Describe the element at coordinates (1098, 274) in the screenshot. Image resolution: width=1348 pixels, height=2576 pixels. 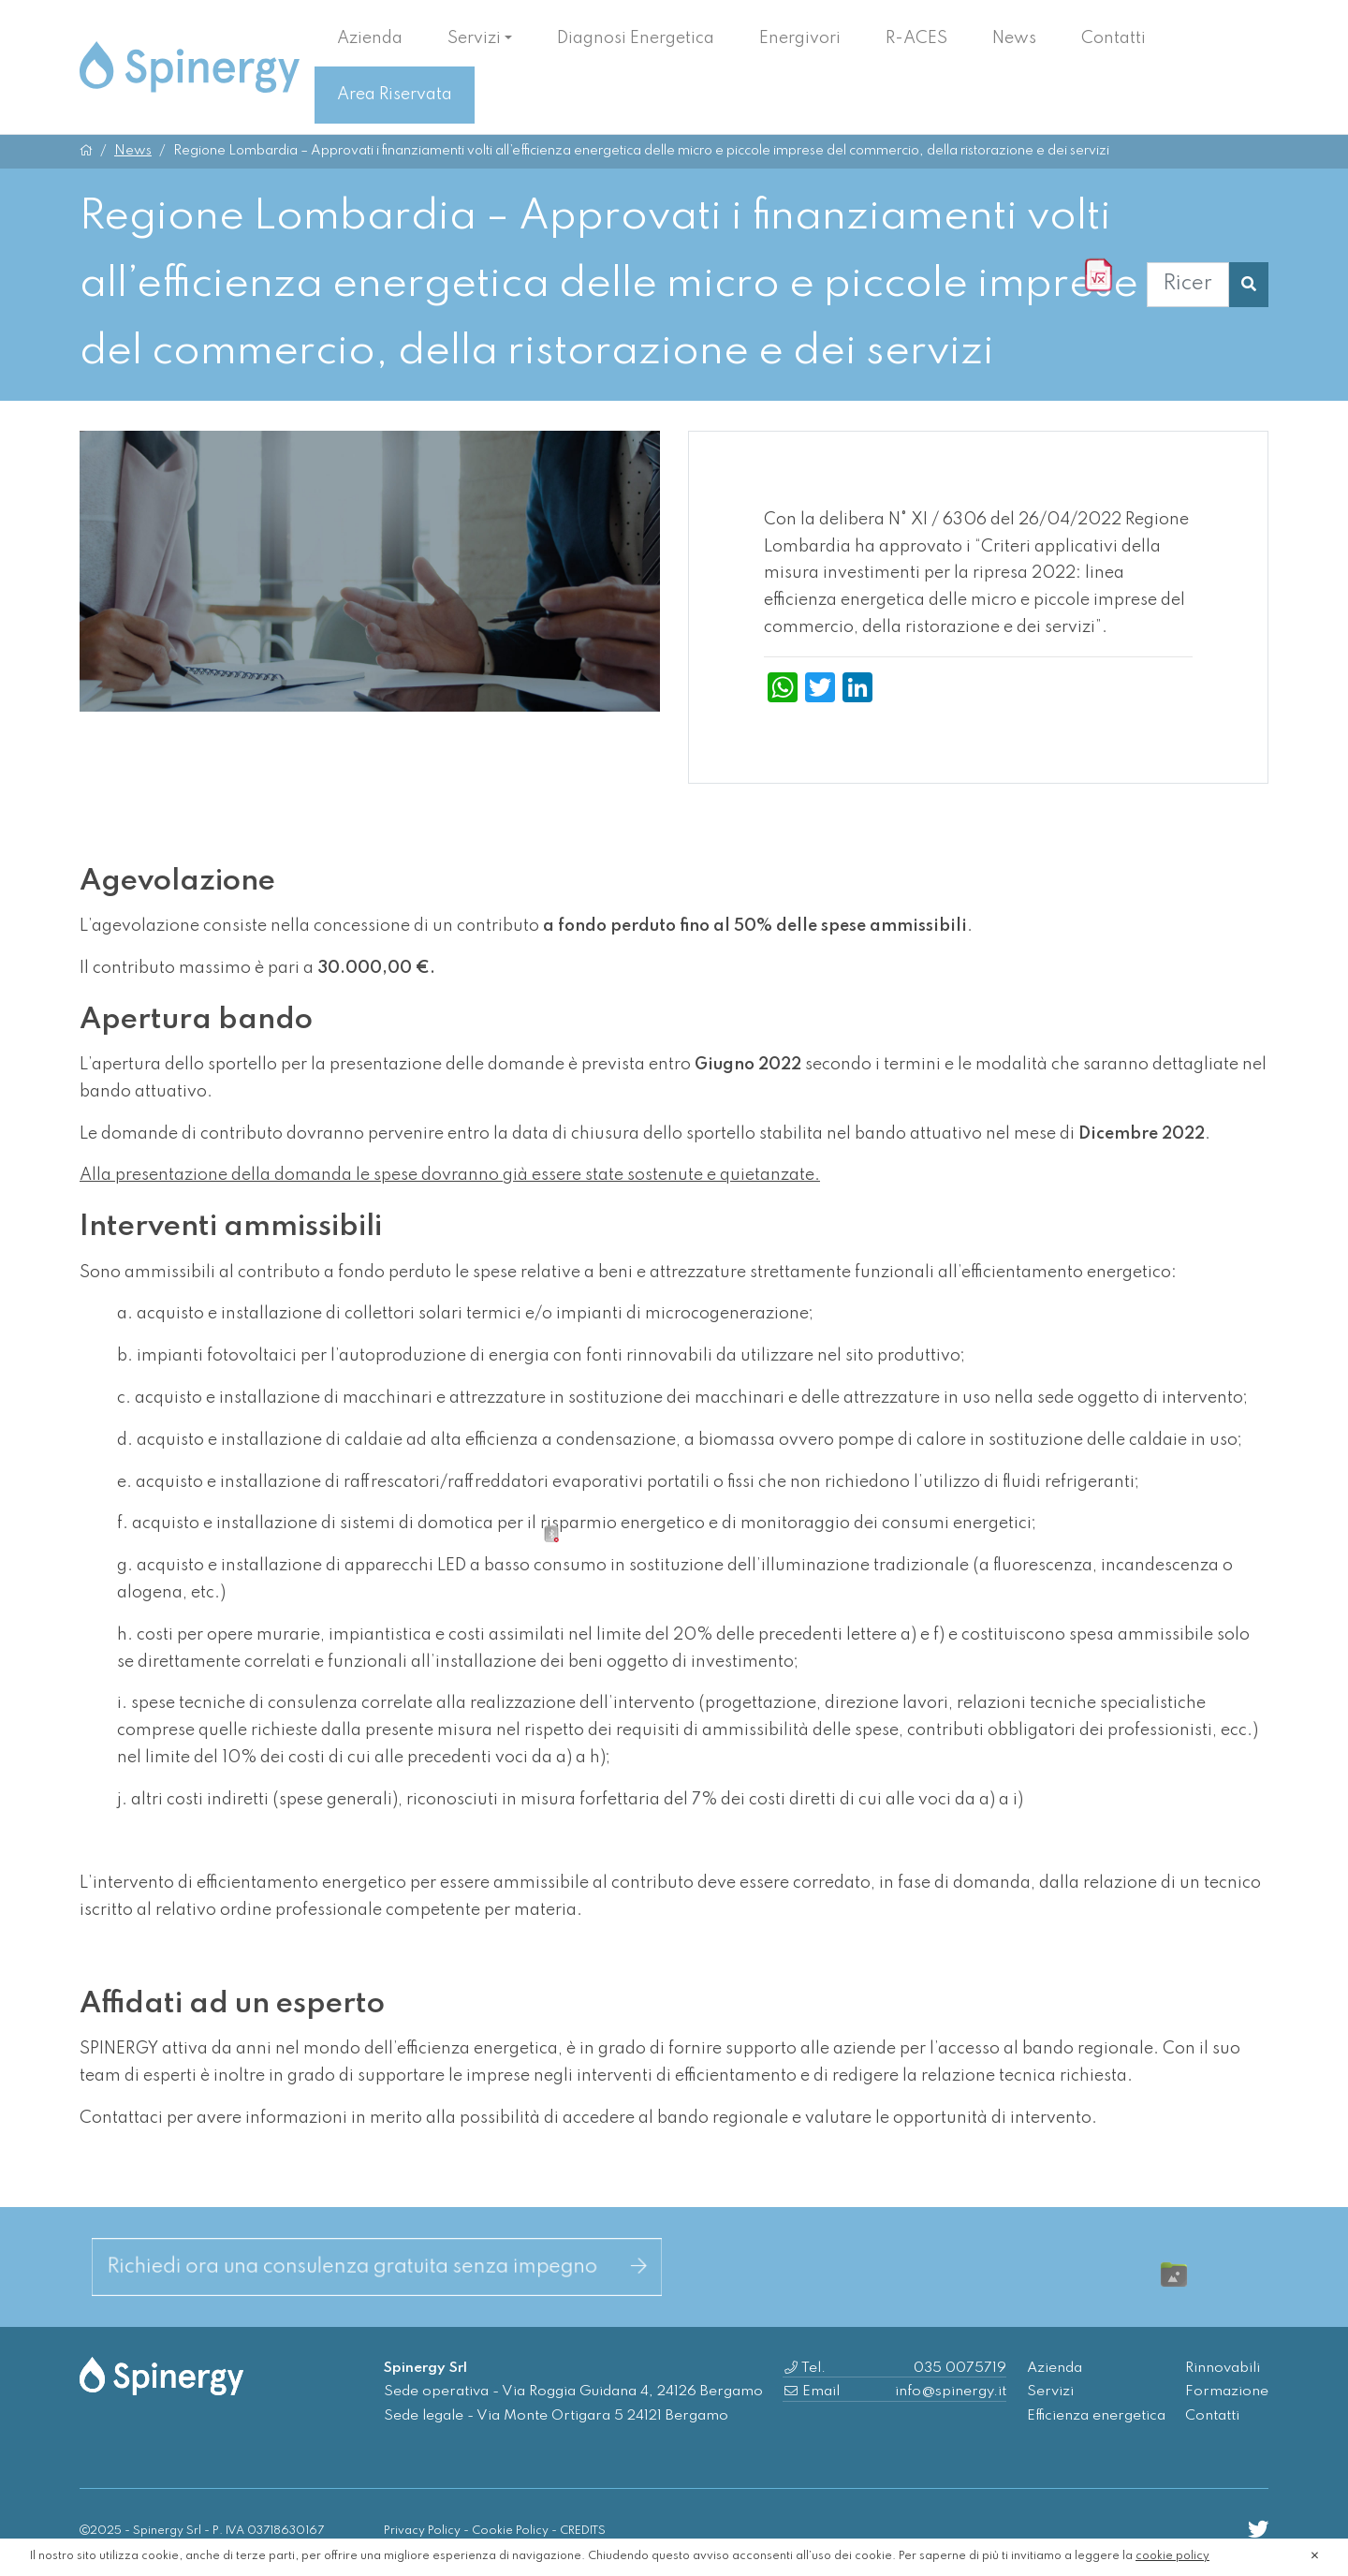
I see `open an opendocument formula template file` at that location.